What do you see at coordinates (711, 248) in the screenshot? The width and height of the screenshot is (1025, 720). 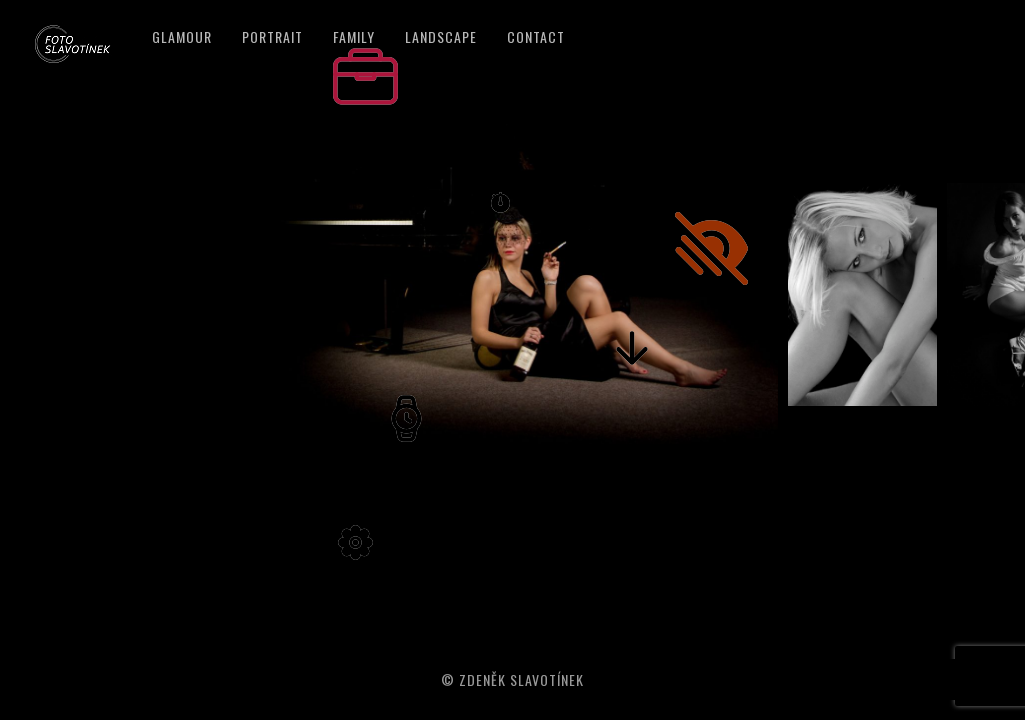 I see `indicates low vision or visual impairment accessibility mode` at bounding box center [711, 248].